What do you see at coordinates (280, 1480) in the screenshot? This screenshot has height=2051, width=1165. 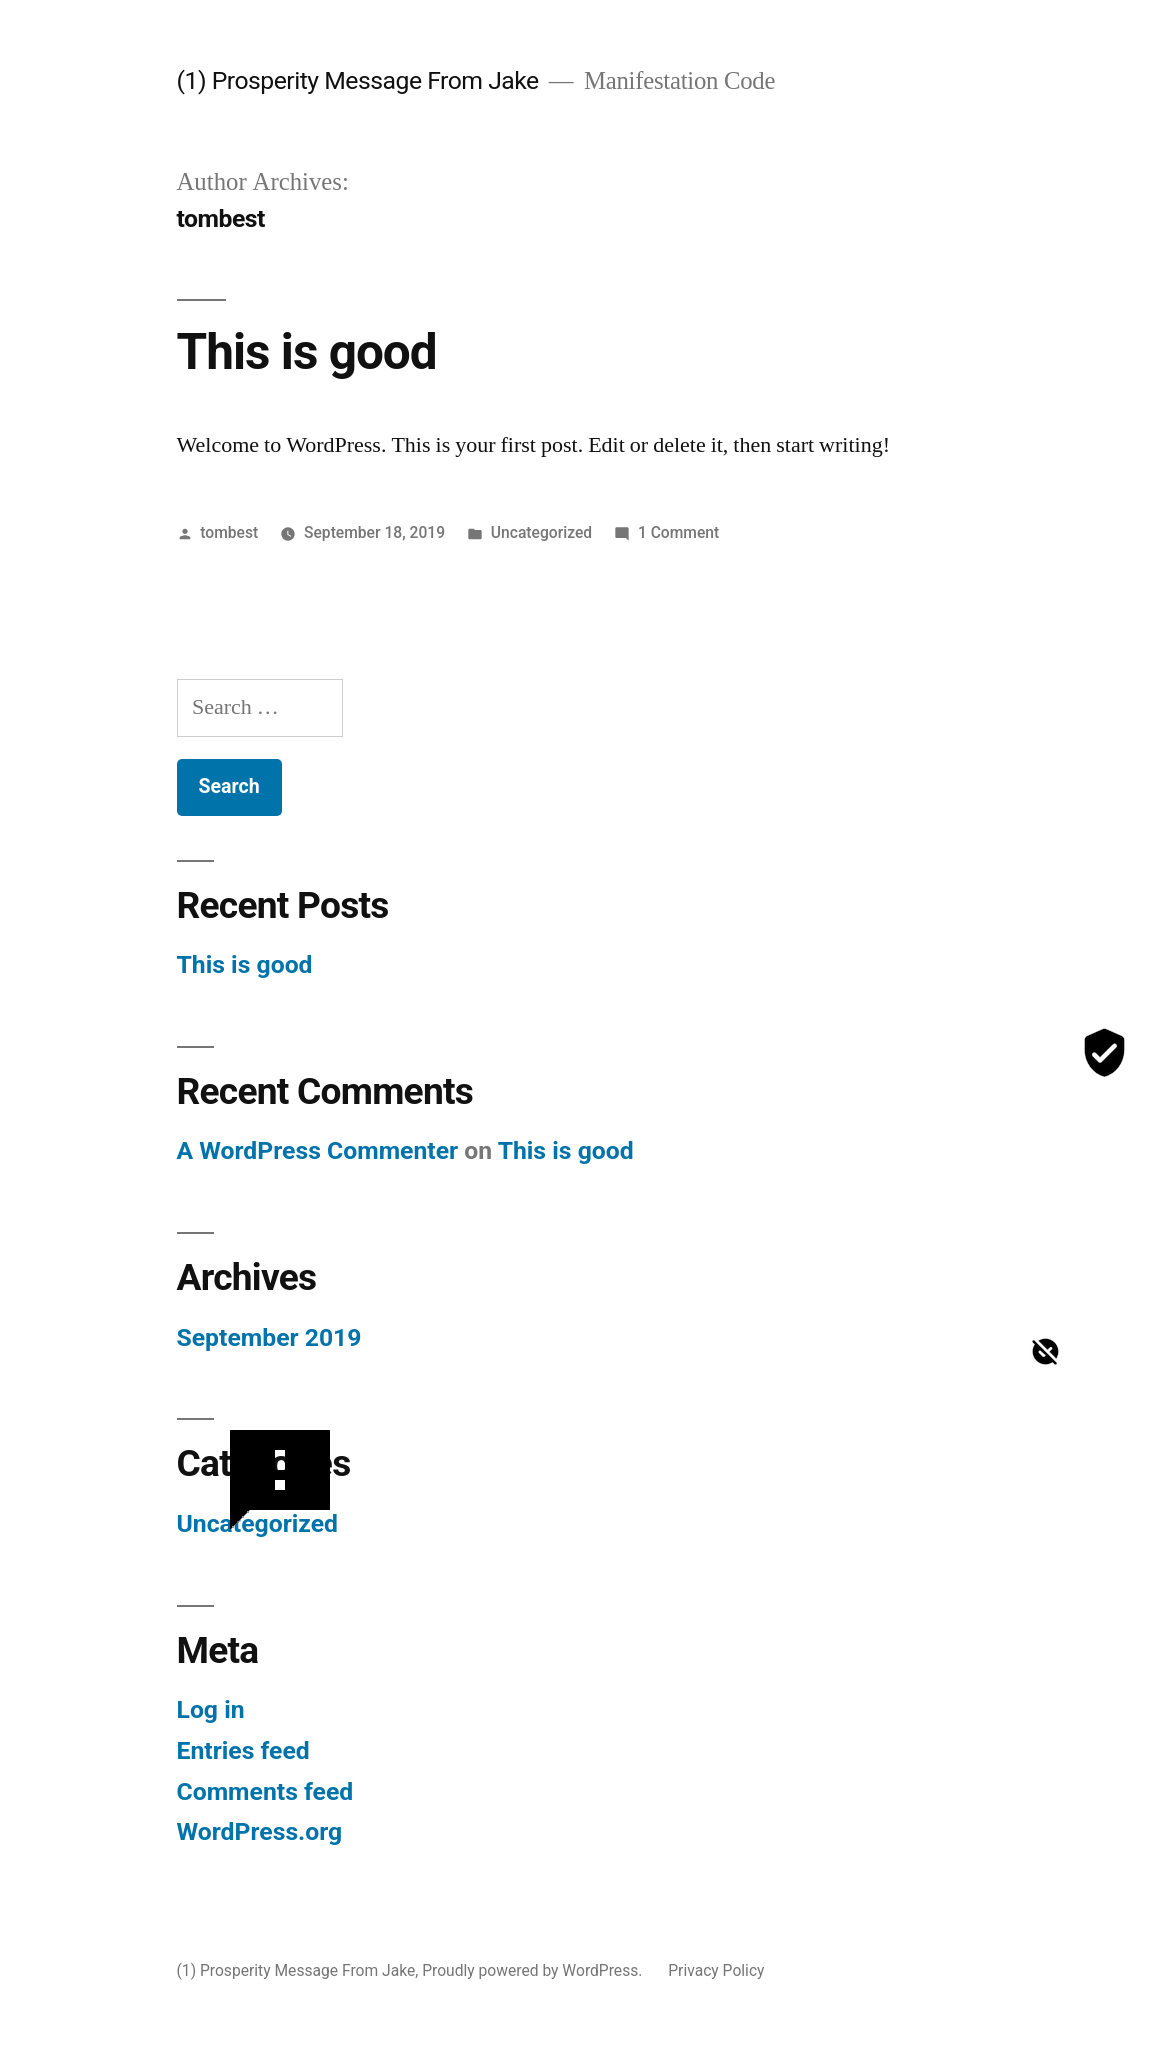 I see `message failed to send` at bounding box center [280, 1480].